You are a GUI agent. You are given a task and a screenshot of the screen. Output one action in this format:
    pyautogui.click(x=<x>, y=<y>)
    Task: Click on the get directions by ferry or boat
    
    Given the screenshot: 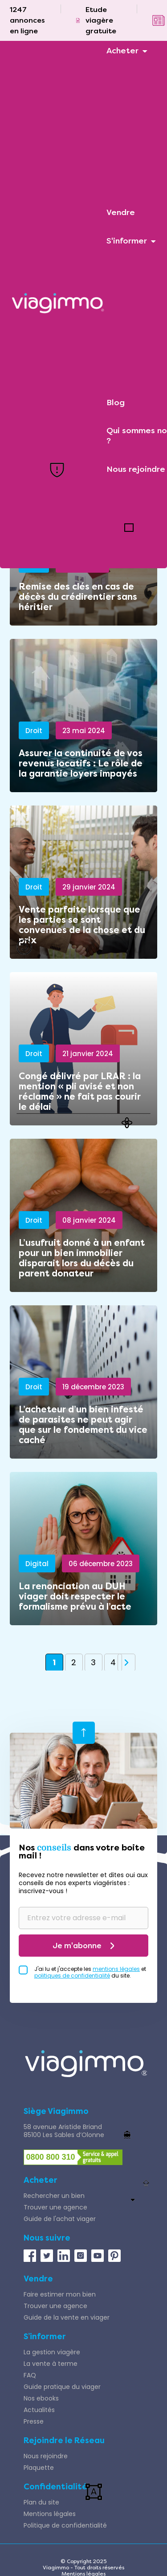 What is the action you would take?
    pyautogui.click(x=127, y=2134)
    